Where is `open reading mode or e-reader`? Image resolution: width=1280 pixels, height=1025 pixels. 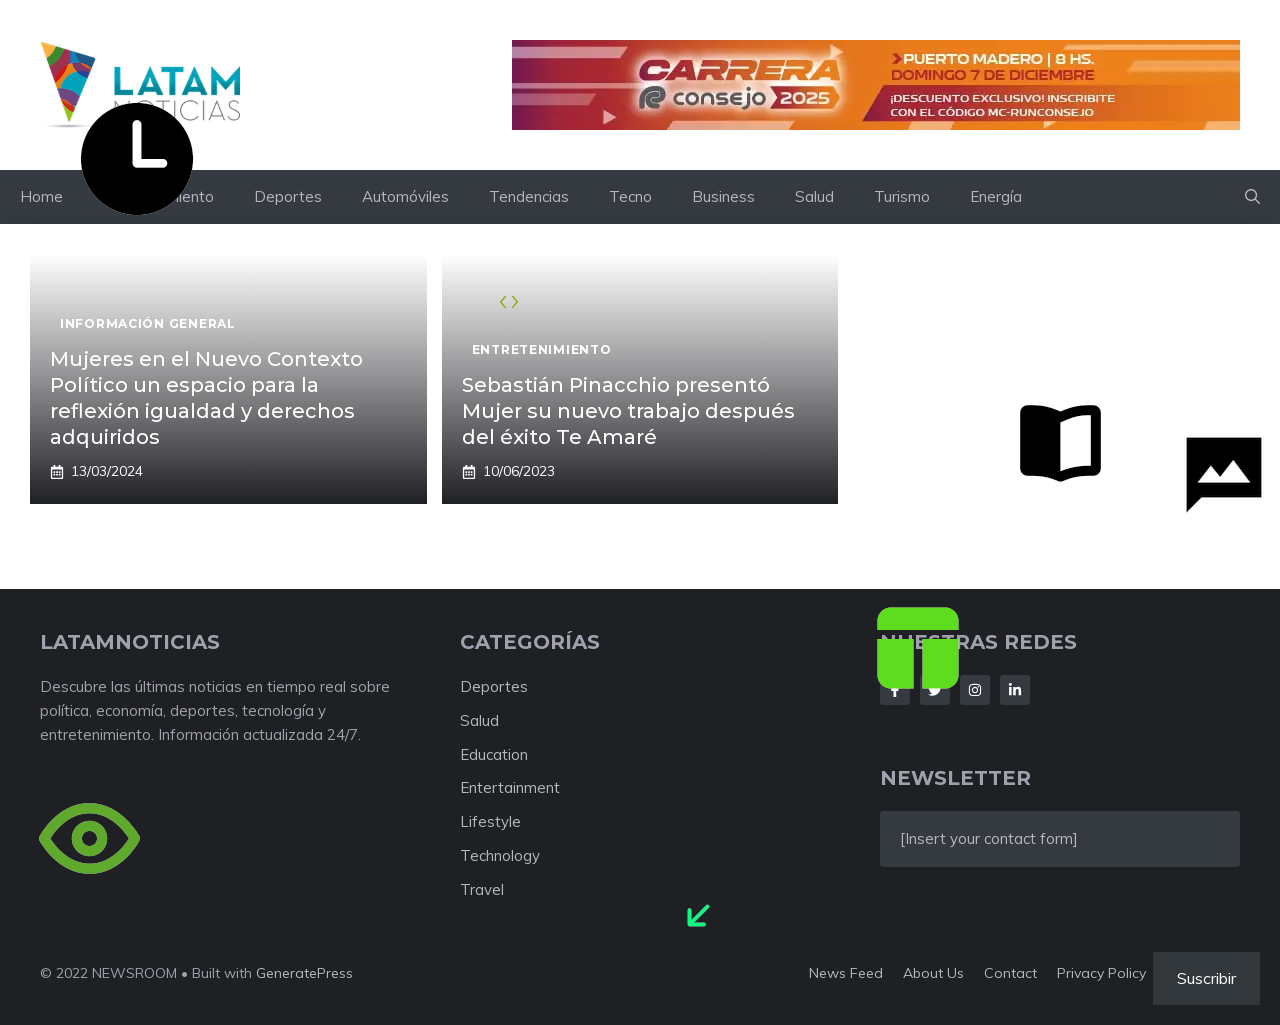 open reading mode or e-reader is located at coordinates (1060, 440).